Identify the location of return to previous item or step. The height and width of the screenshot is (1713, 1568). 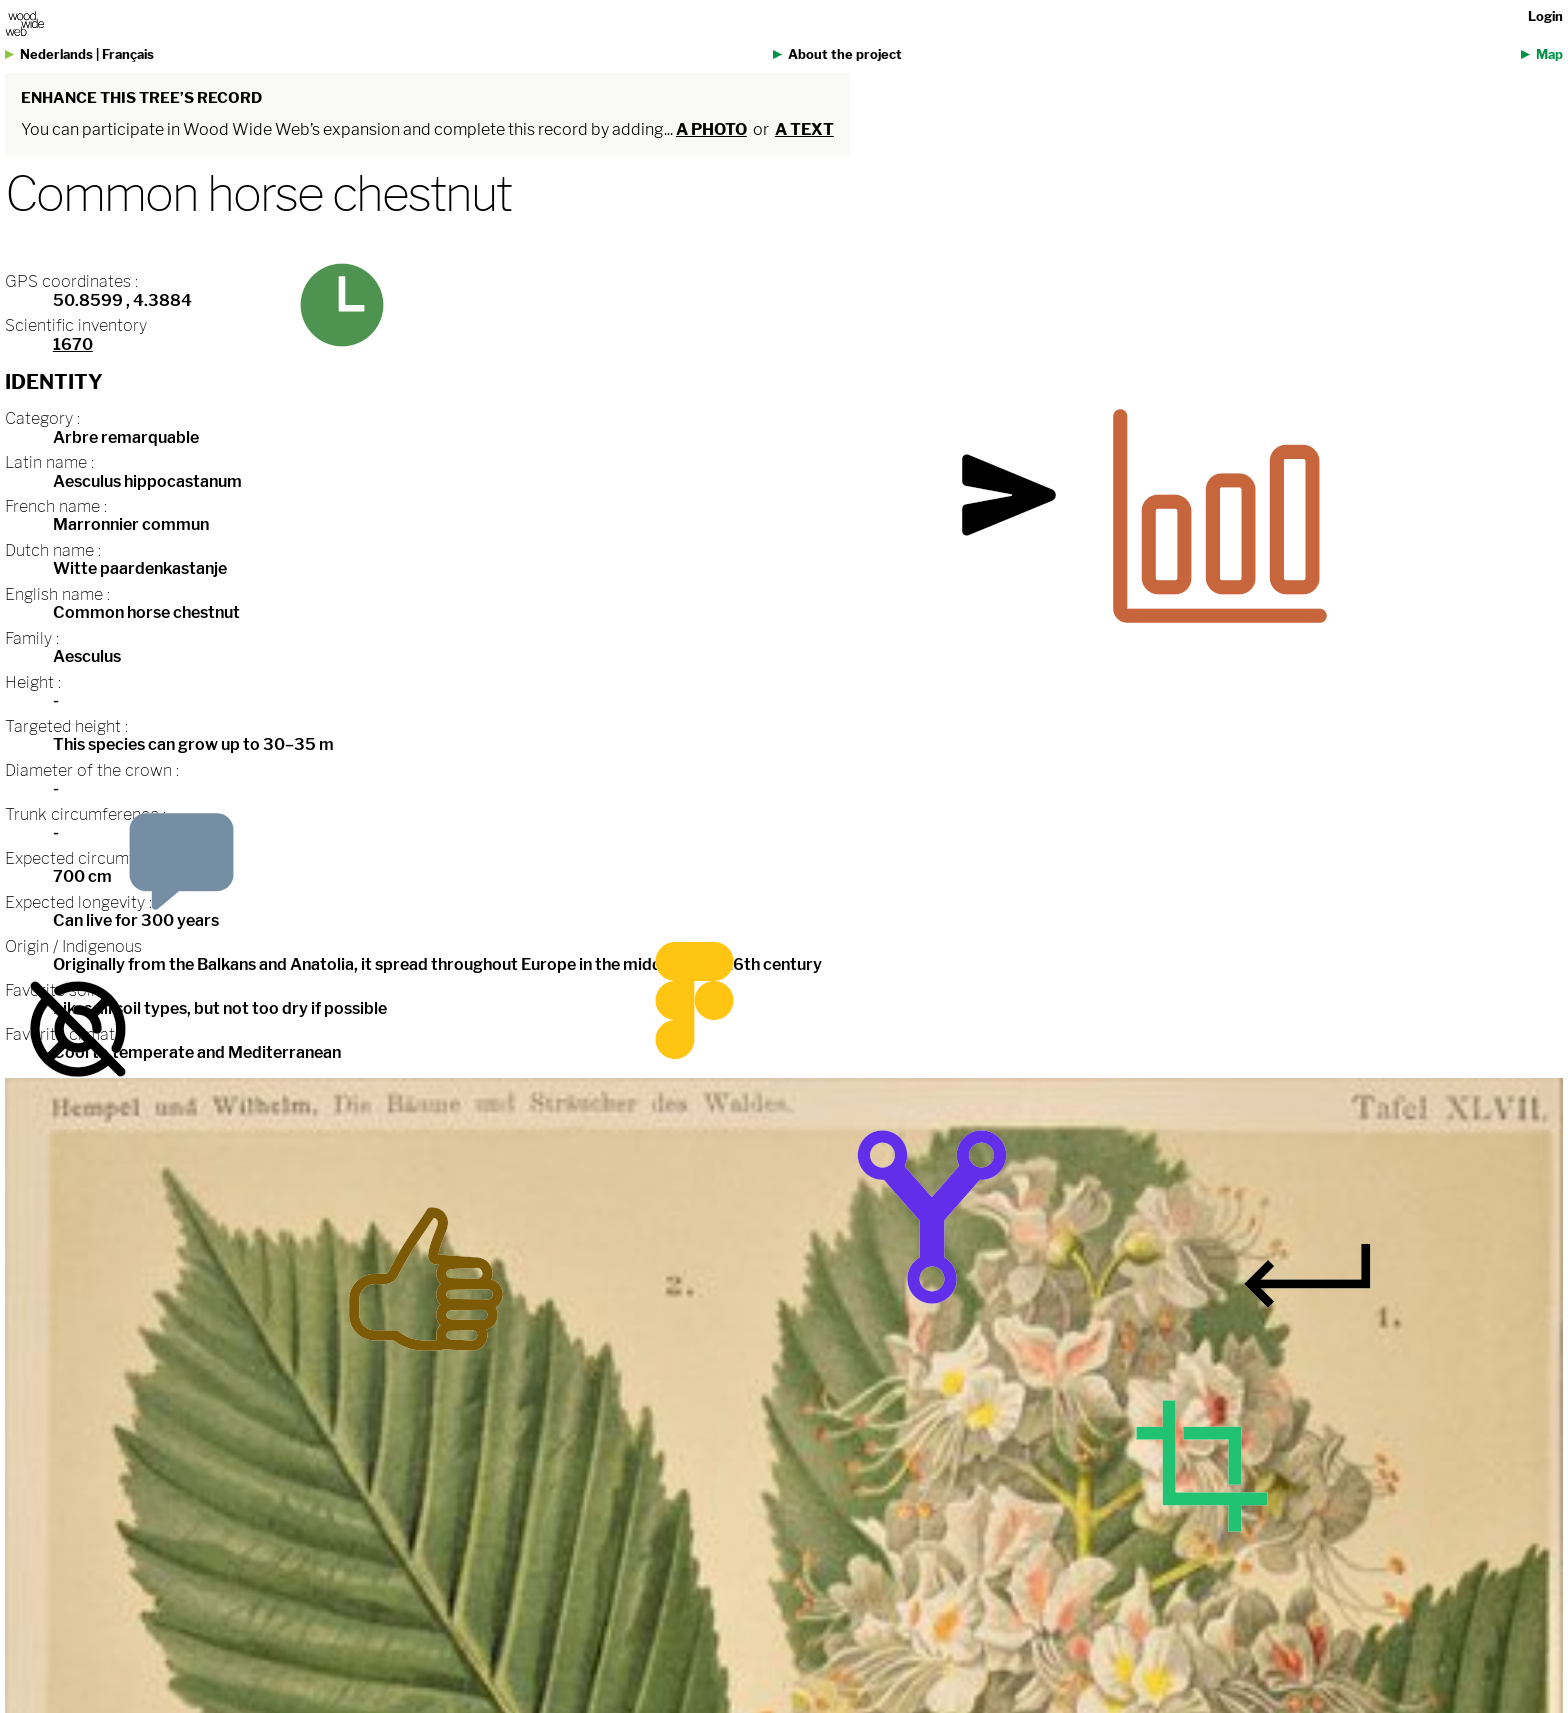
(1308, 1275).